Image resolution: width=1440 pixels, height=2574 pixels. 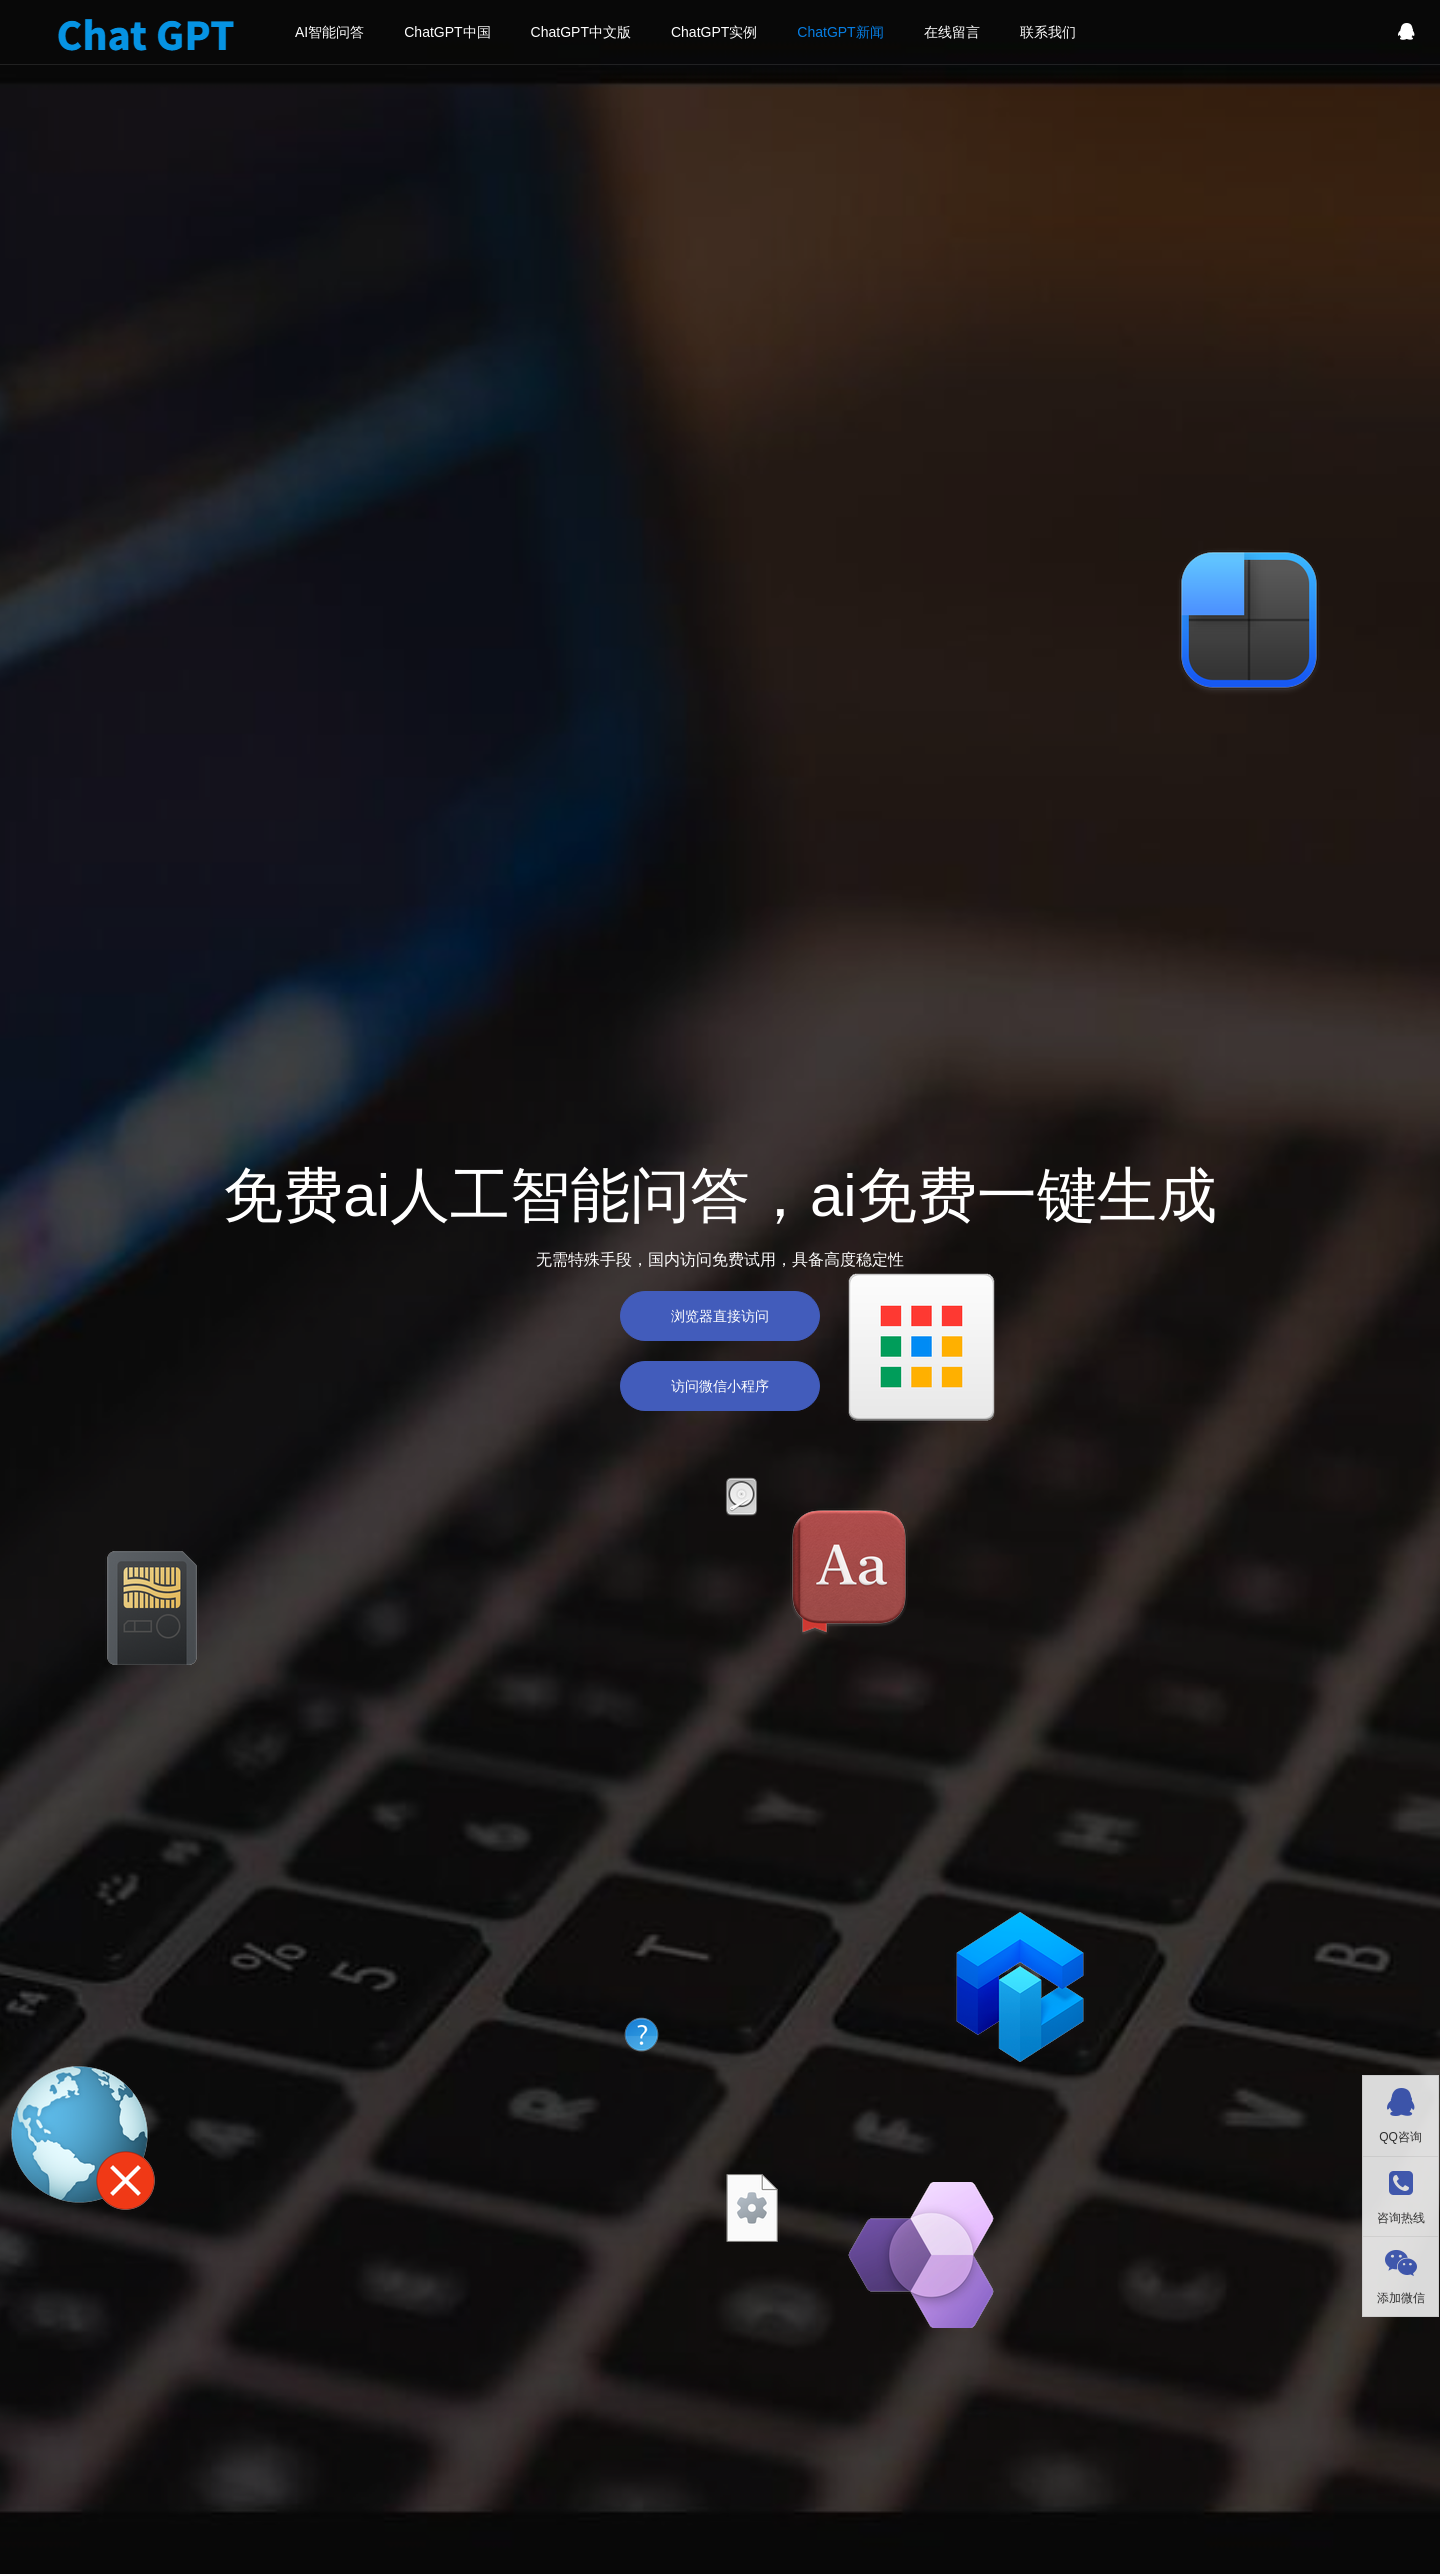 What do you see at coordinates (921, 1346) in the screenshot?
I see `open color palette or theme settings` at bounding box center [921, 1346].